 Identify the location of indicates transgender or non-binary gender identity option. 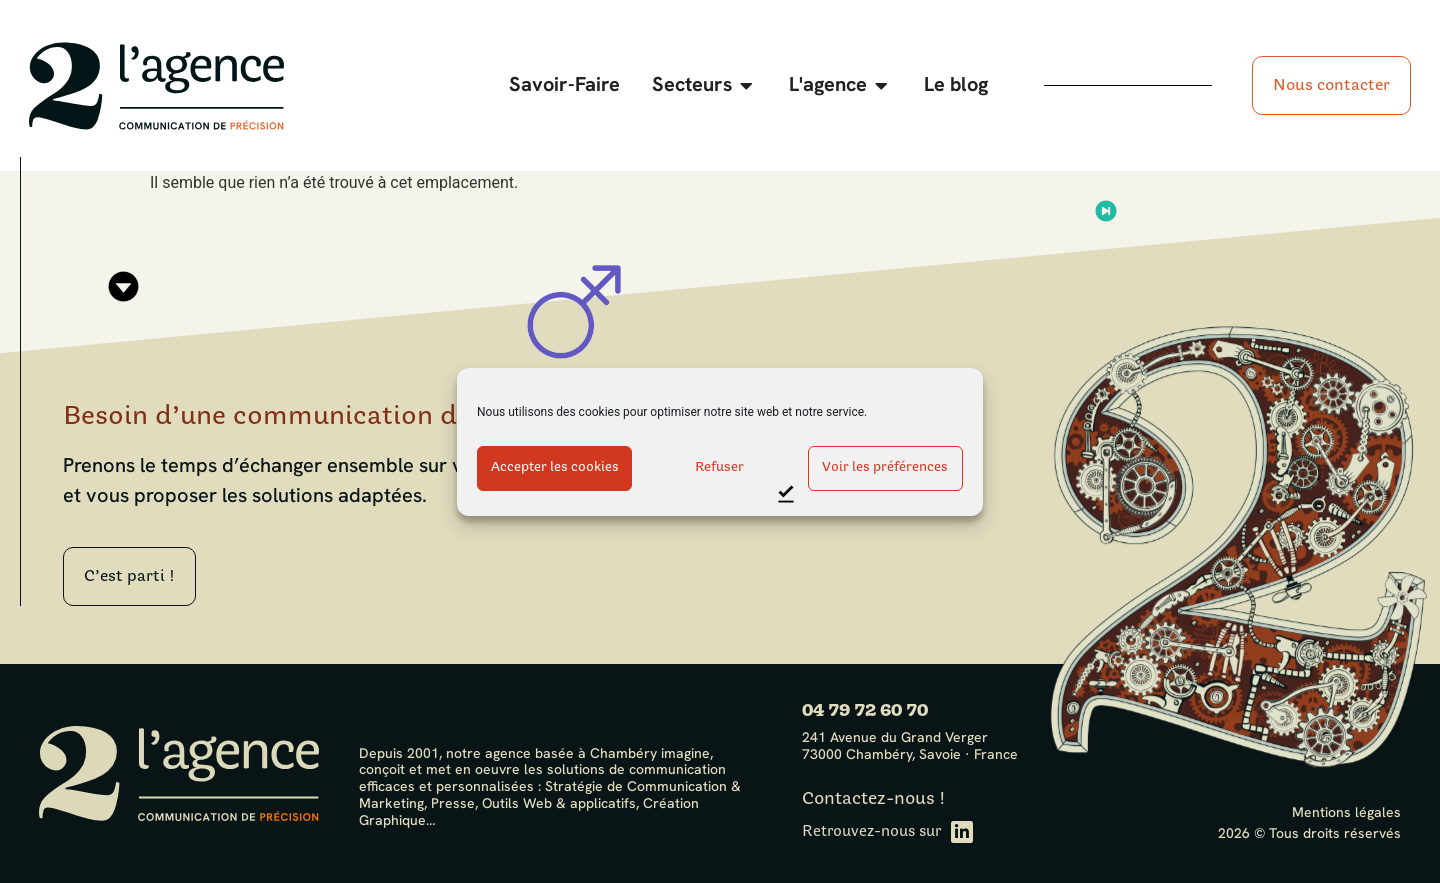
(576, 310).